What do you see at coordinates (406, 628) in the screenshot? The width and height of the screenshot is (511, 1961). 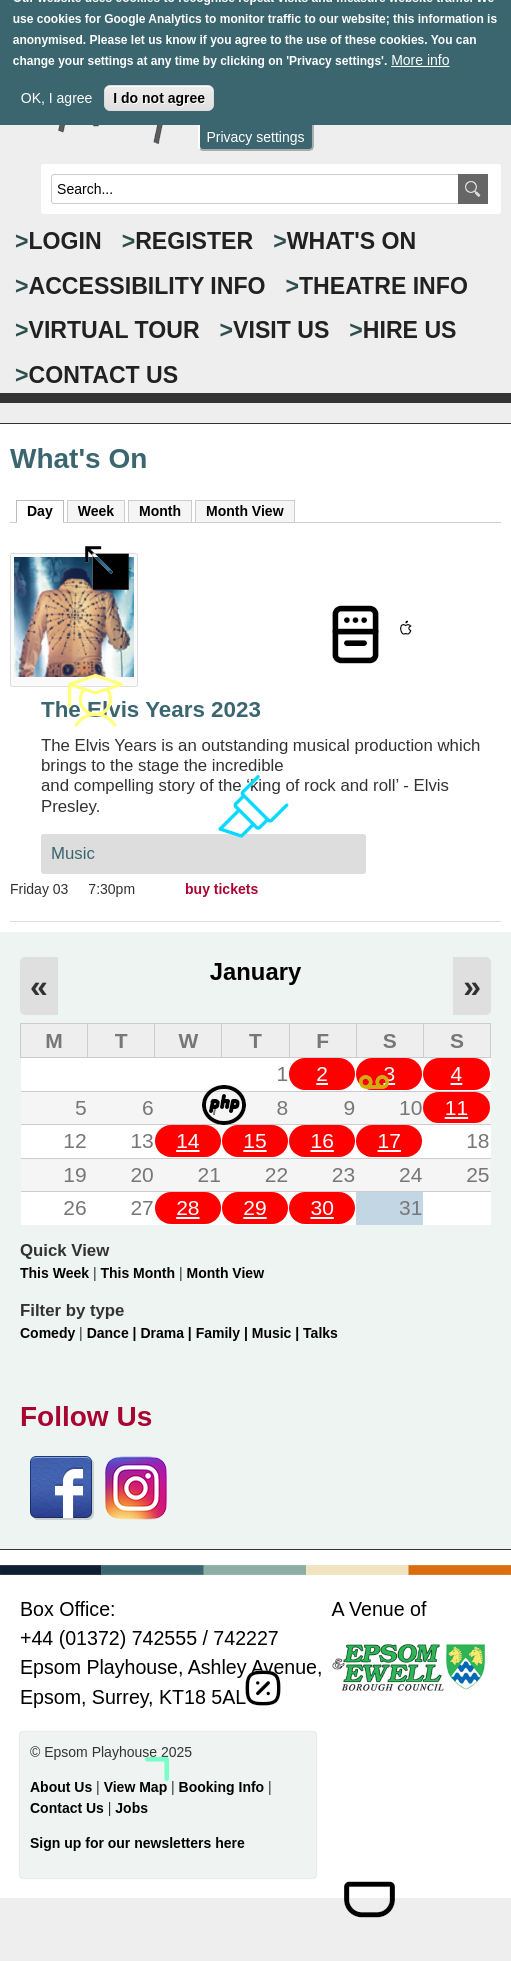 I see `apple brand or product identifier` at bounding box center [406, 628].